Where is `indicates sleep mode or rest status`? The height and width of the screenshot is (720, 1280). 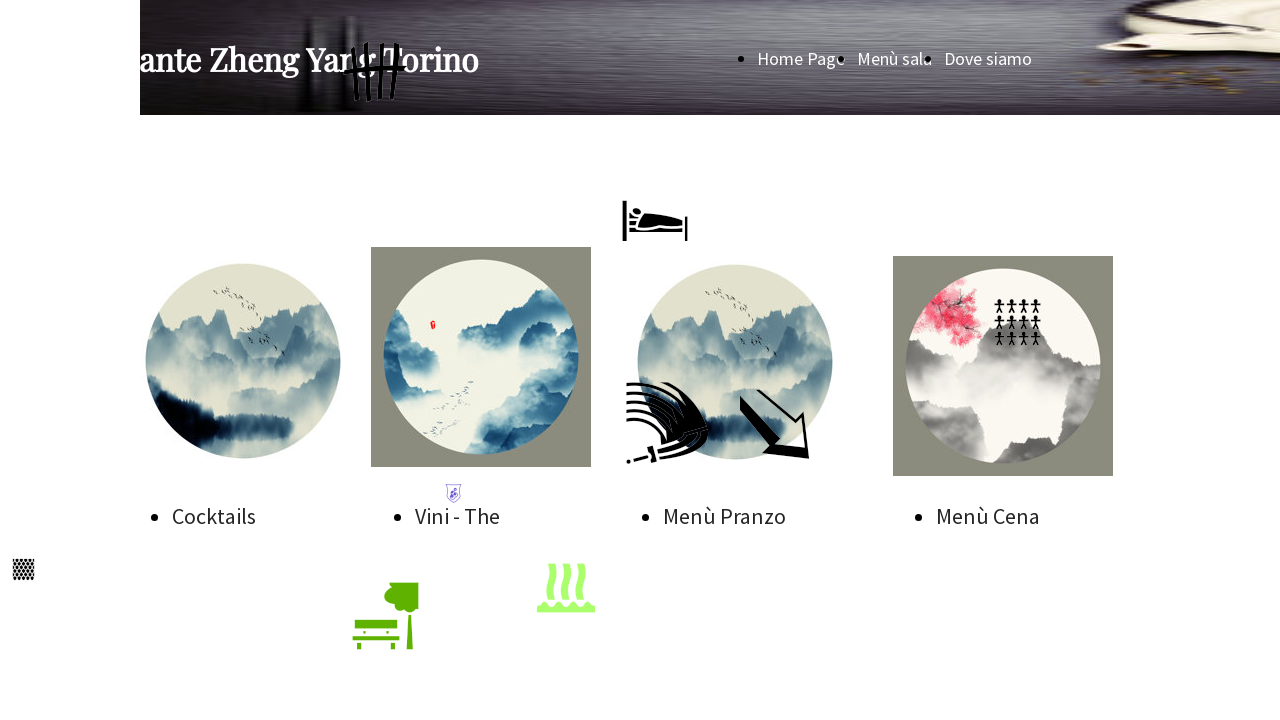 indicates sleep mode or rest status is located at coordinates (655, 213).